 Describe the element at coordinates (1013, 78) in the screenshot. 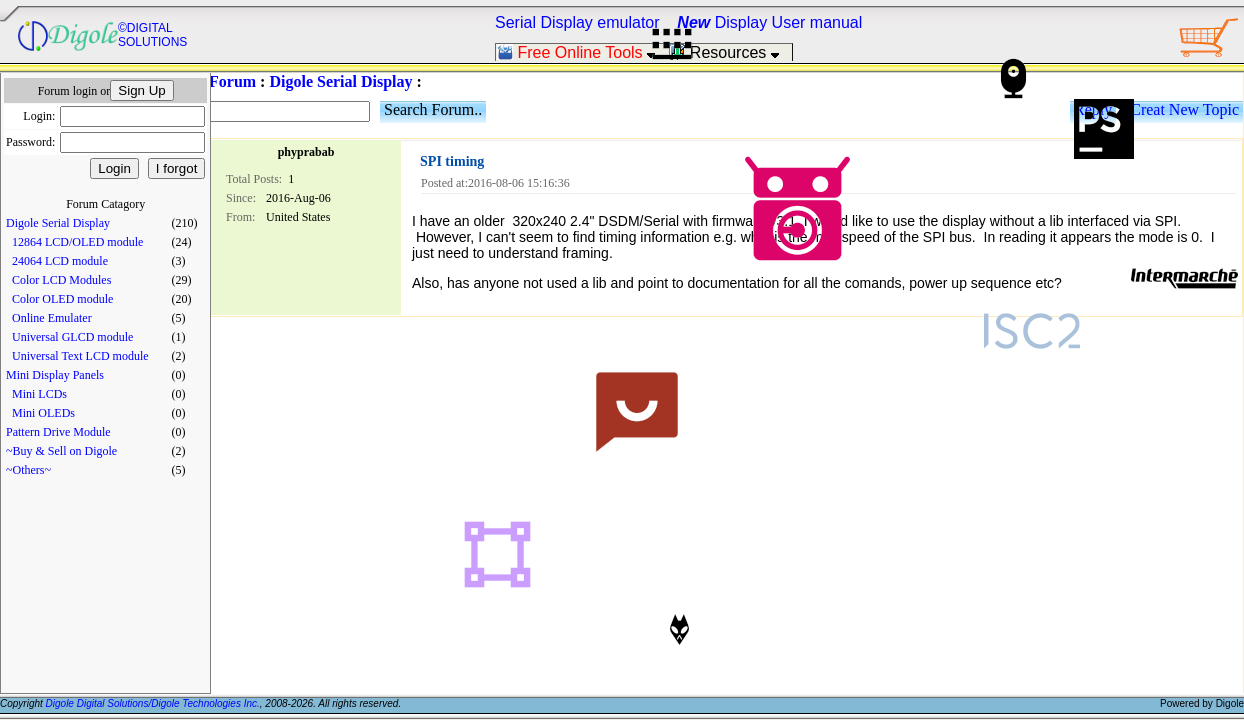

I see `enable webcam or video camera` at that location.